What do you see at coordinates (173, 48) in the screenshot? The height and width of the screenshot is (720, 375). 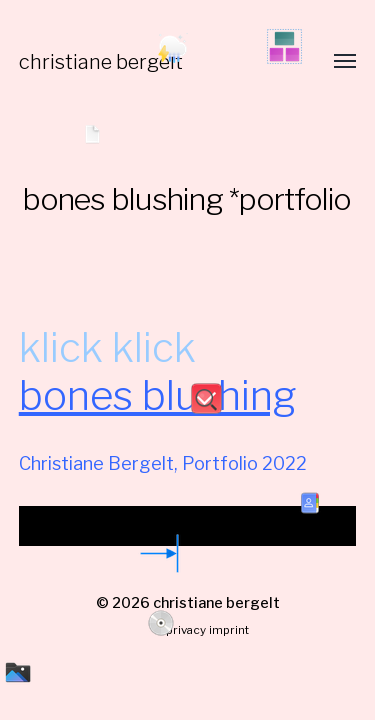 I see `indicates nighttime thunderstorm conditions` at bounding box center [173, 48].